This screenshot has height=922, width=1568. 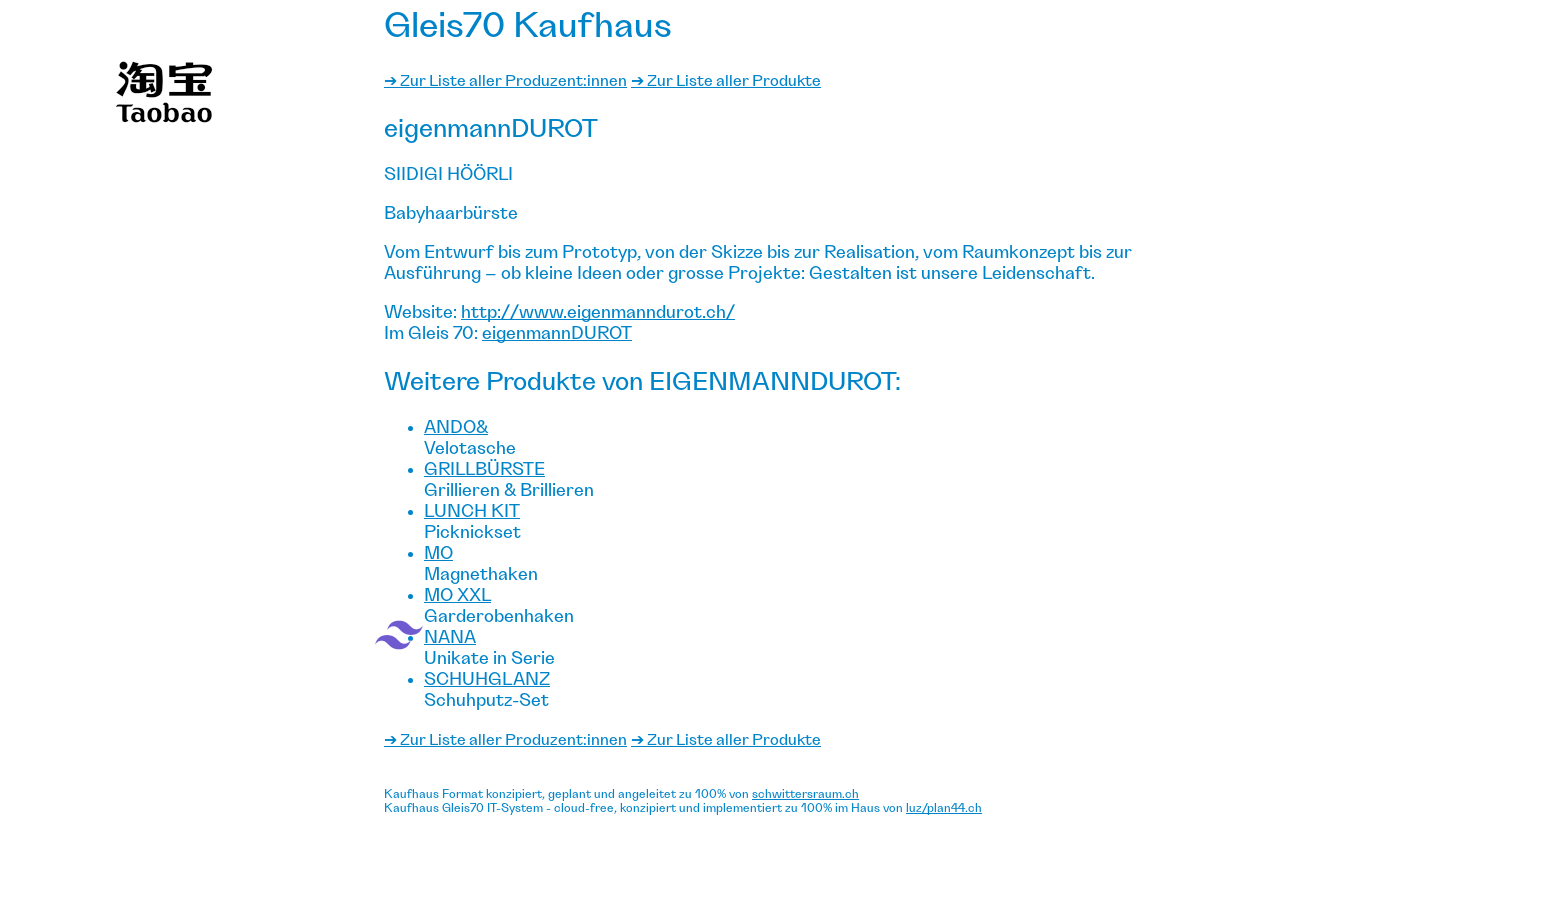 What do you see at coordinates (164, 92) in the screenshot?
I see `open the Taobao shopping app` at bounding box center [164, 92].